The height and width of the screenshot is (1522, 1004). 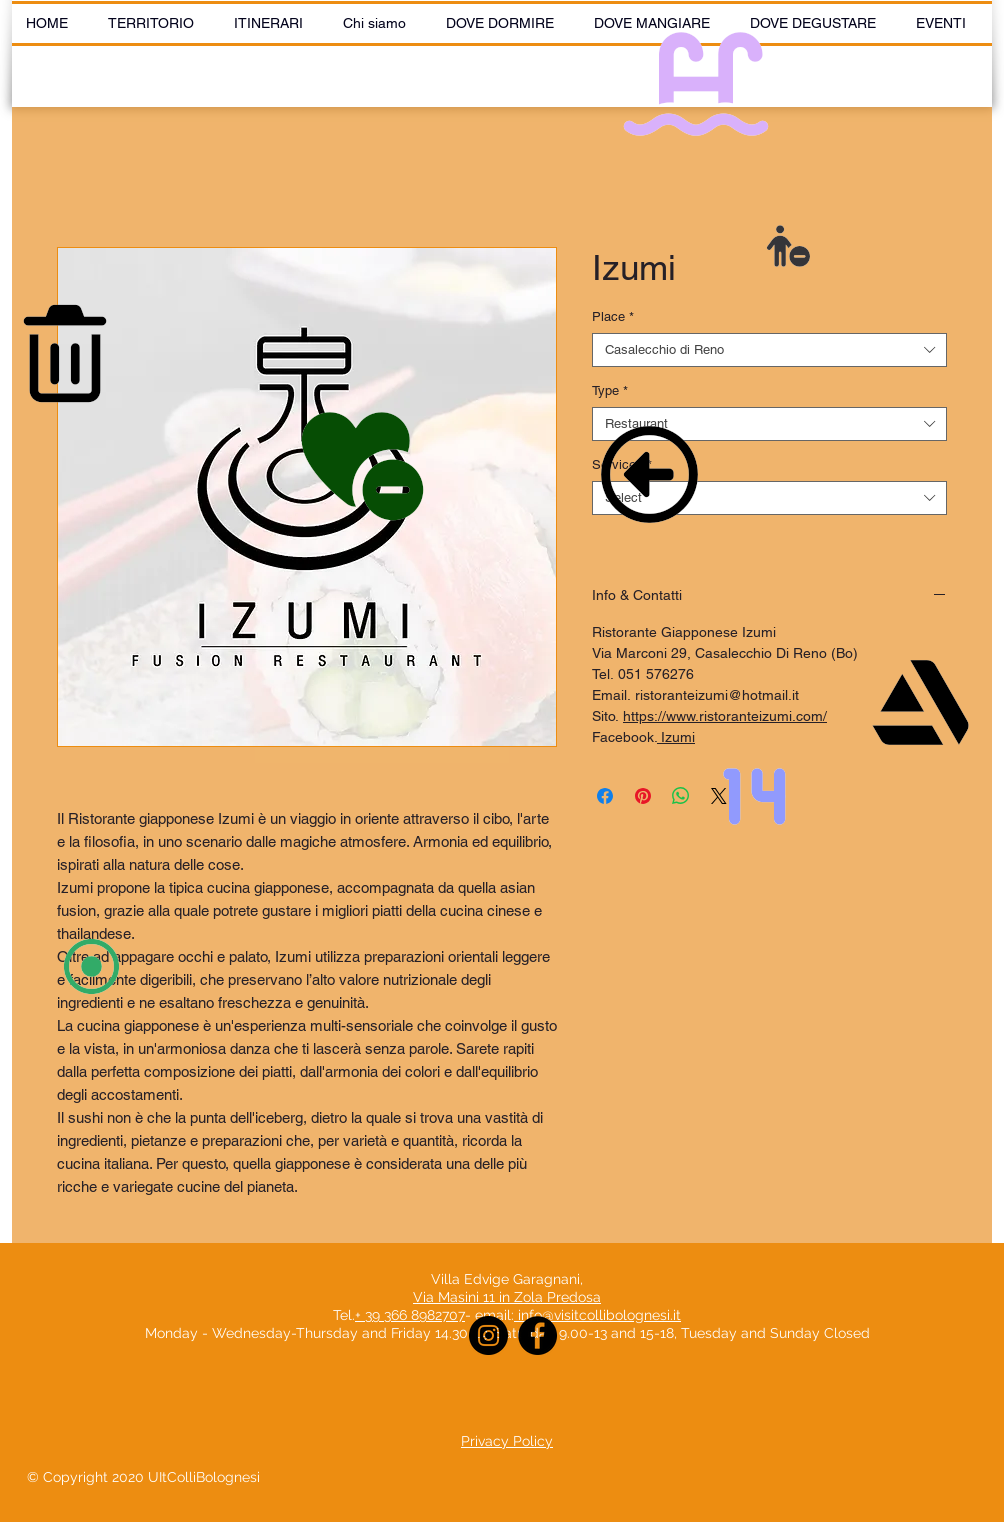 What do you see at coordinates (696, 84) in the screenshot?
I see `access pool or swimming facilities` at bounding box center [696, 84].